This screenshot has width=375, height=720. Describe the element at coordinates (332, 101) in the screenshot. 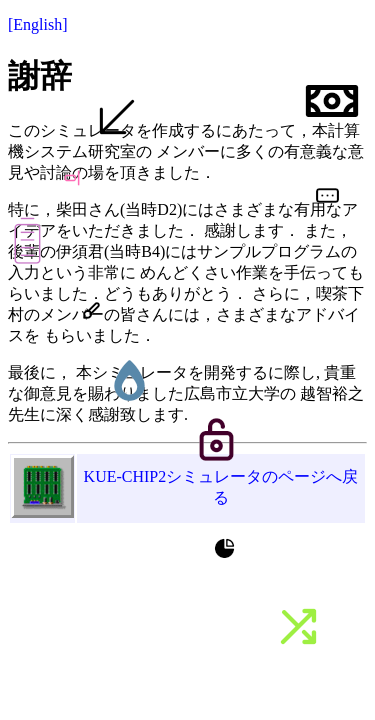

I see `view account balance or funds` at that location.